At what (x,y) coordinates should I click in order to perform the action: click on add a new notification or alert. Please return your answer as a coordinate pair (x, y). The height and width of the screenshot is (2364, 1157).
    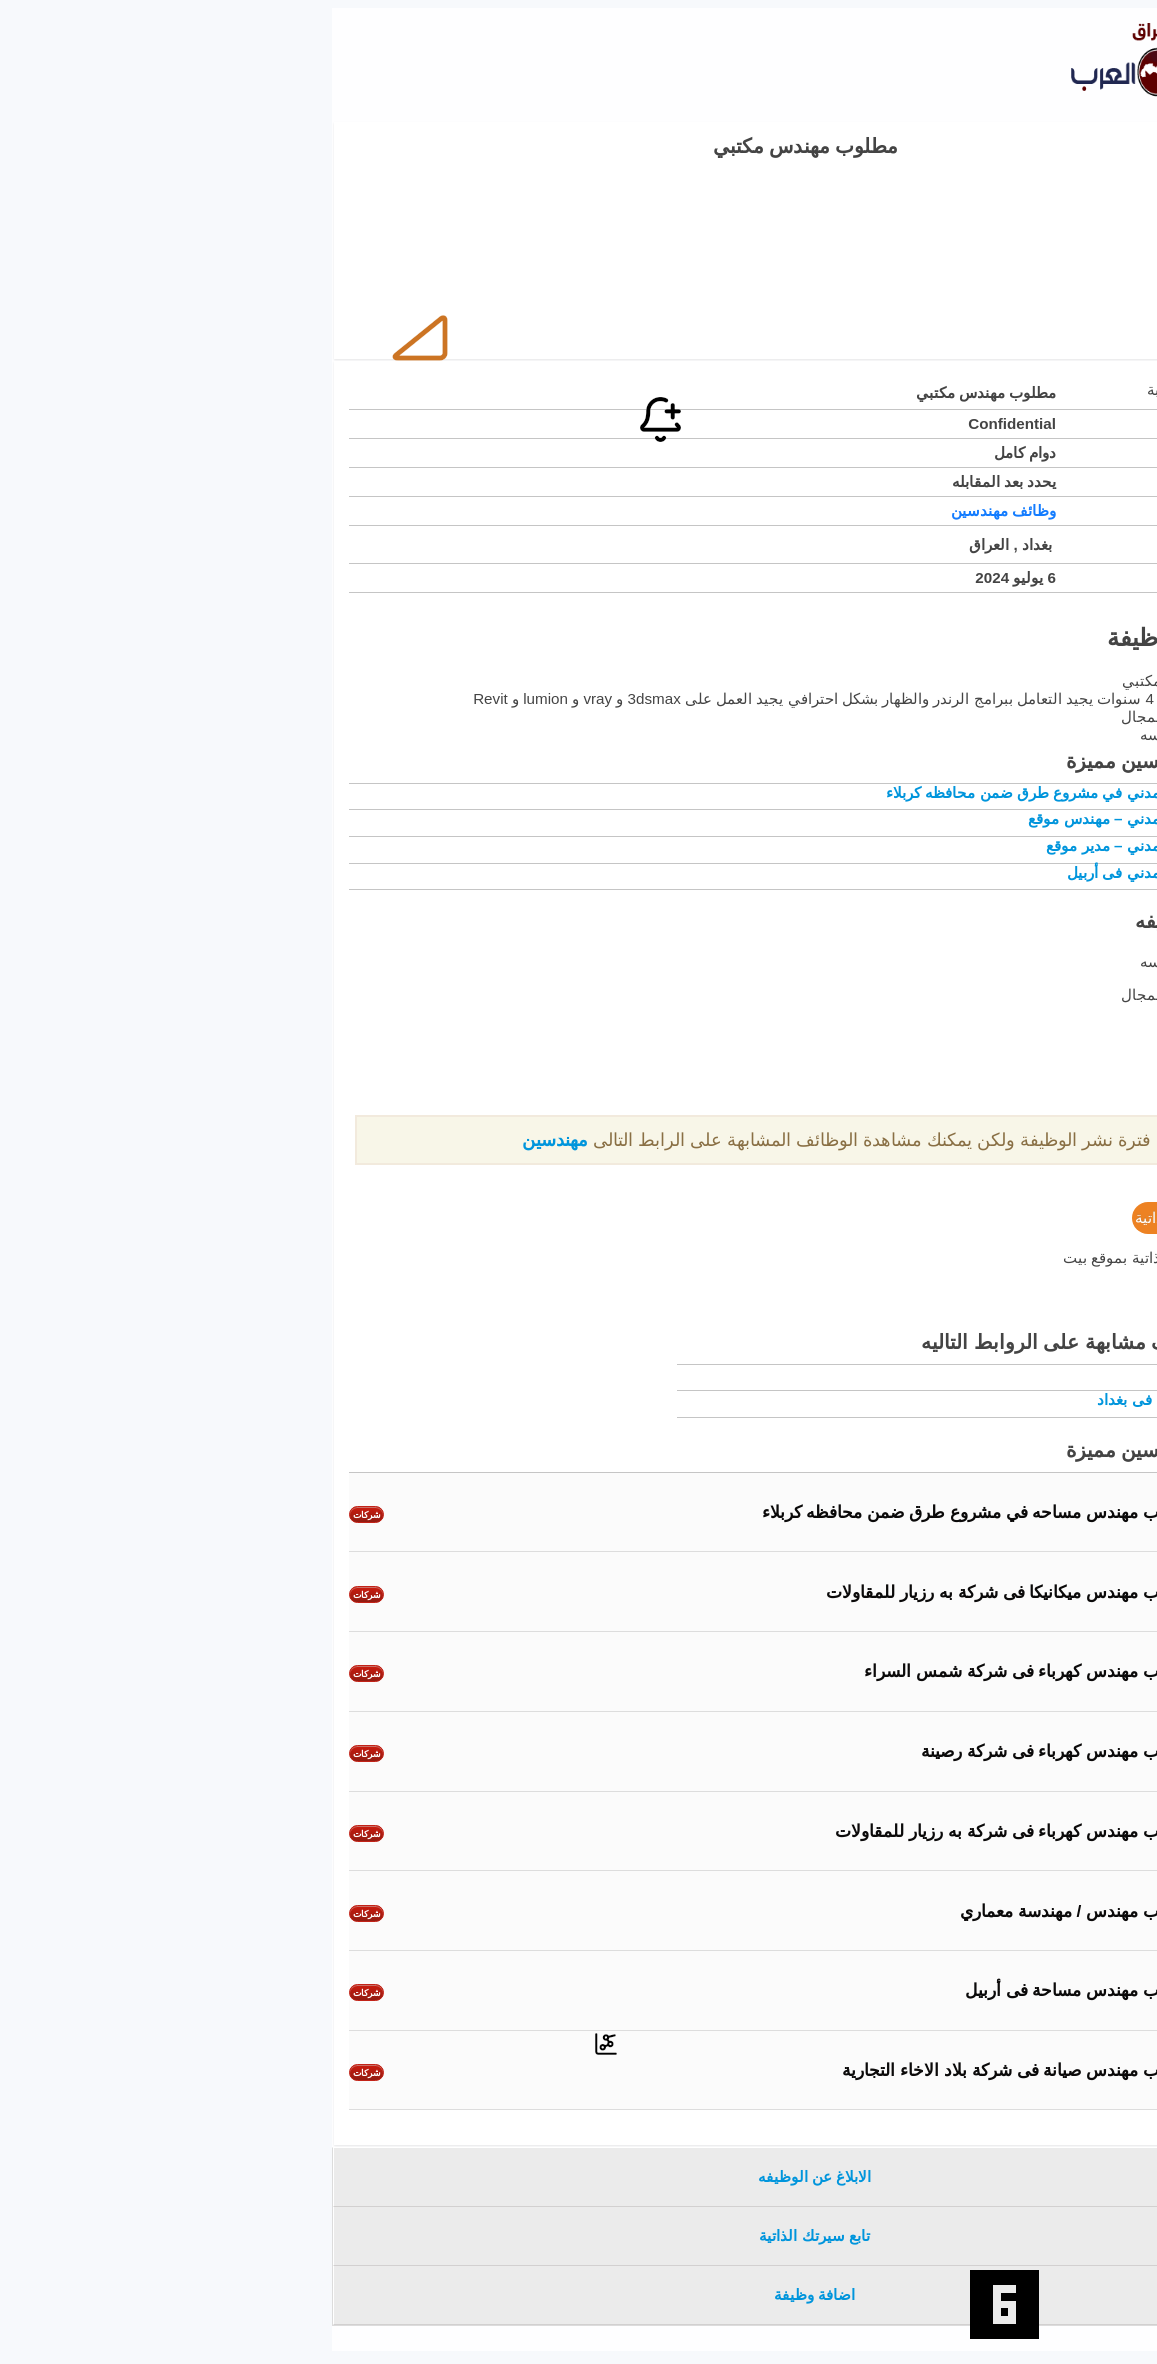
    Looking at the image, I should click on (660, 419).